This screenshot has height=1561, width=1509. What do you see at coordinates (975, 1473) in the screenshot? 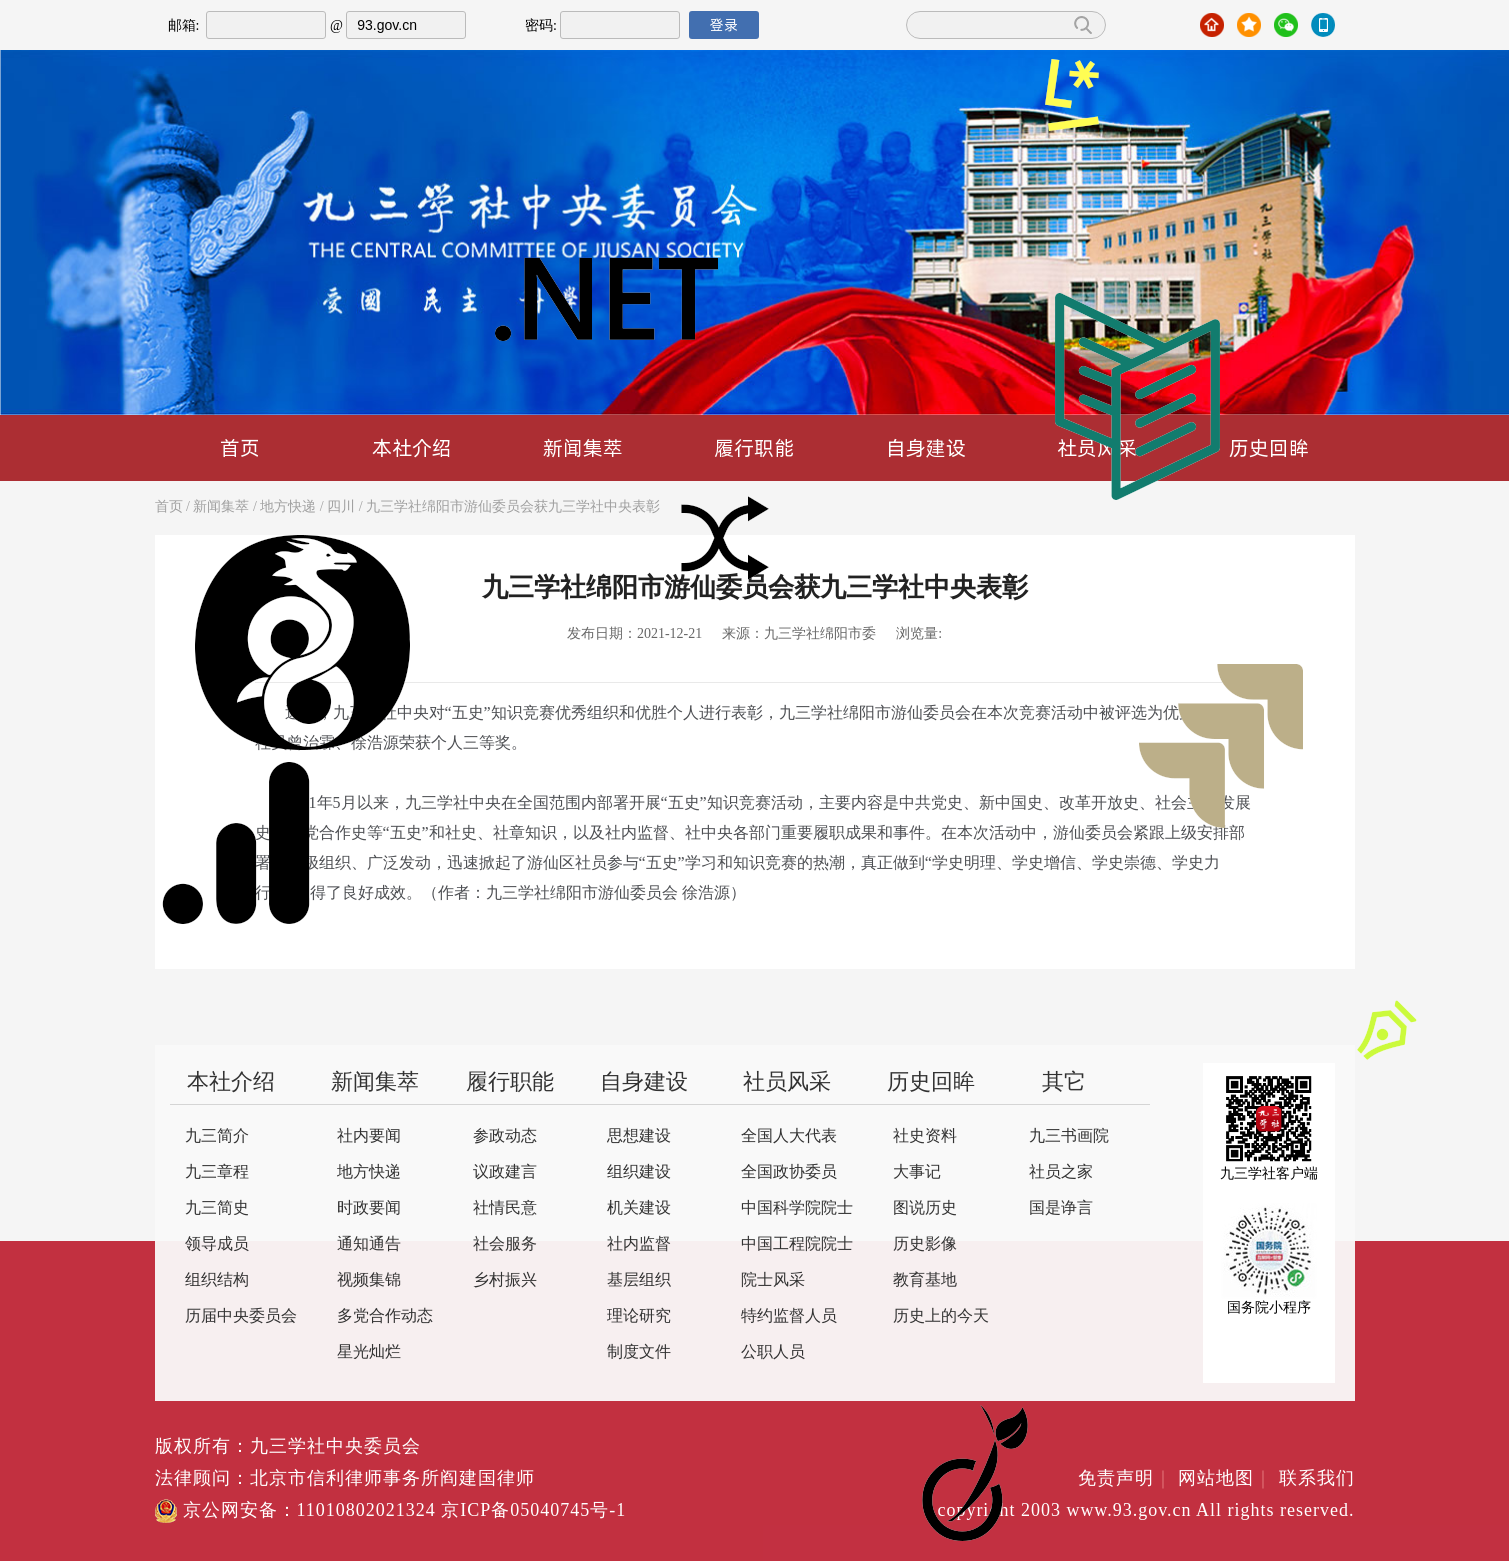
I see `visit or connect to Viadeo professional network` at bounding box center [975, 1473].